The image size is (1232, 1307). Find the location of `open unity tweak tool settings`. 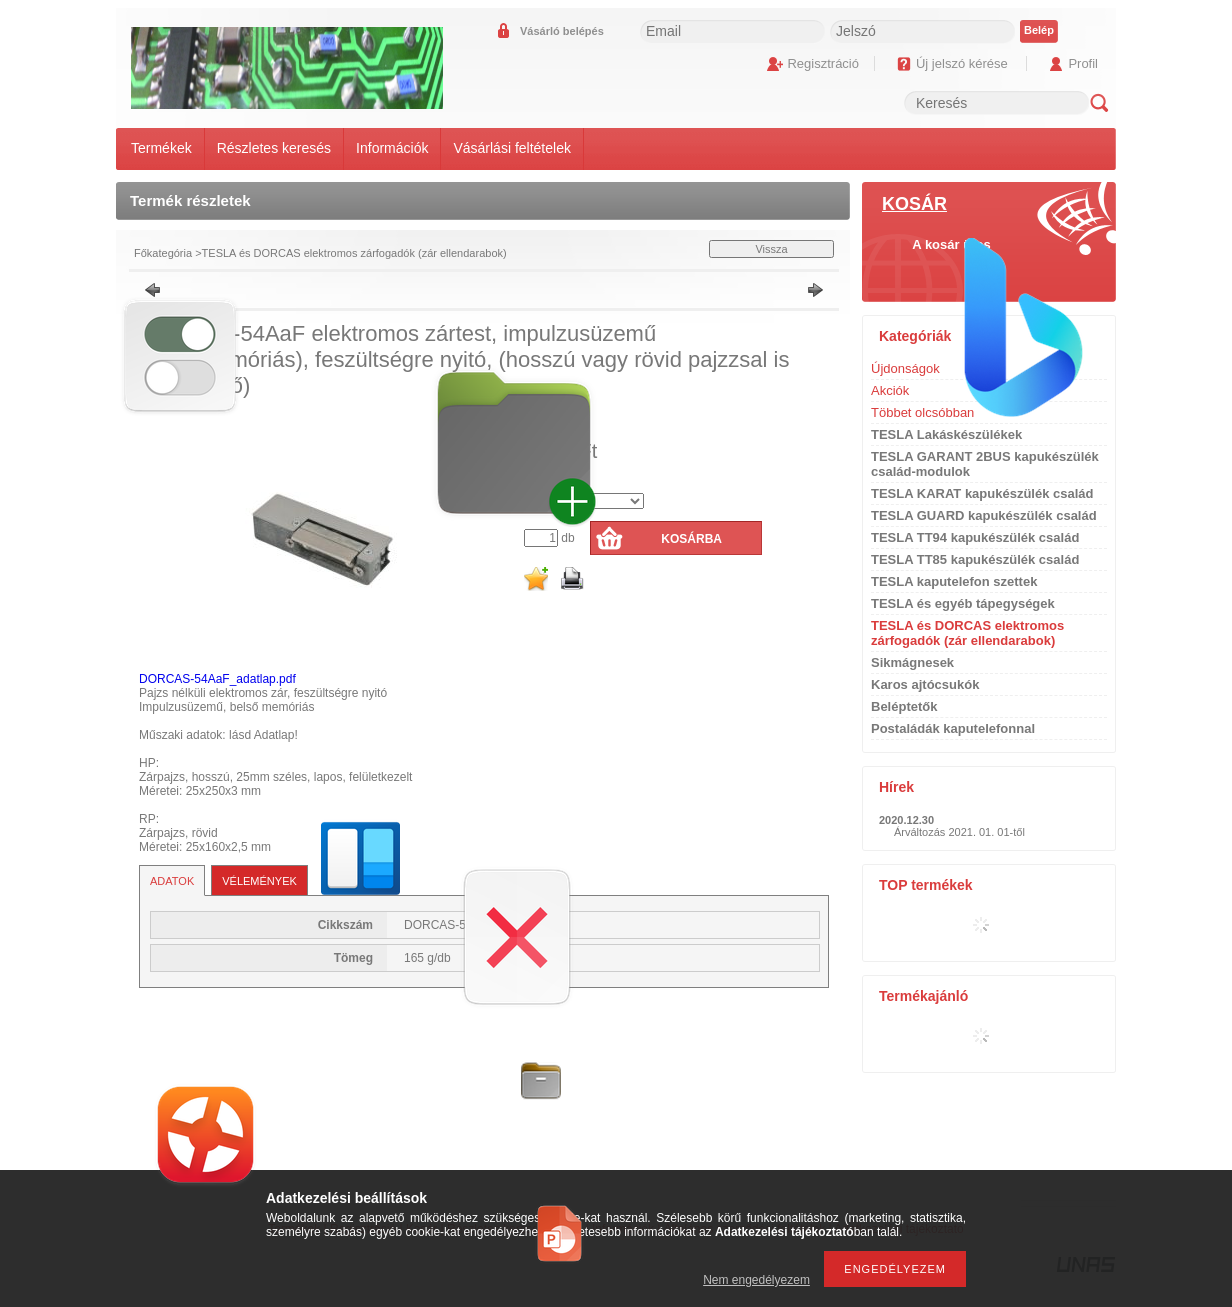

open unity tweak tool settings is located at coordinates (180, 356).